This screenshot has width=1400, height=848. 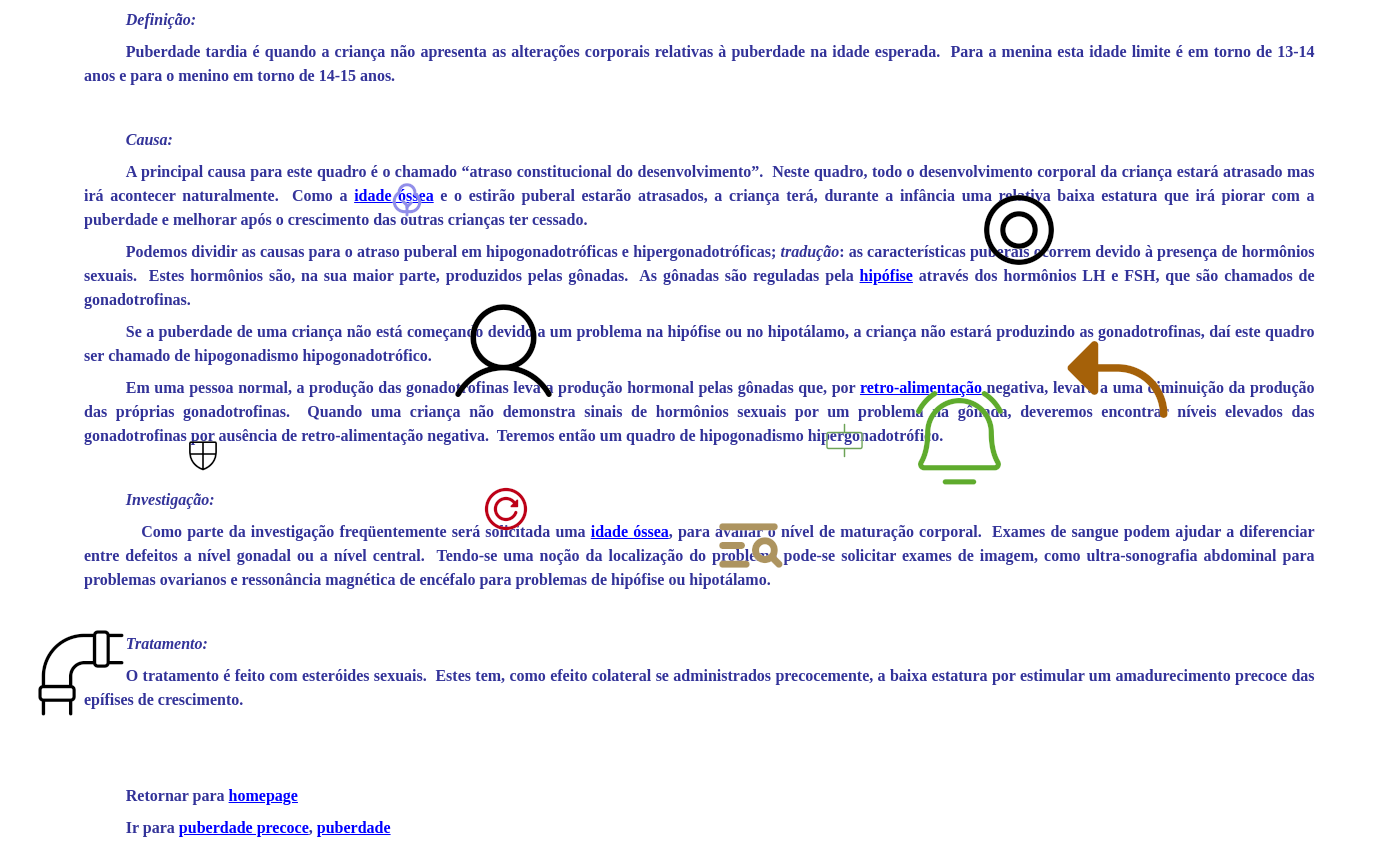 What do you see at coordinates (1019, 230) in the screenshot?
I see `select a single option from a list` at bounding box center [1019, 230].